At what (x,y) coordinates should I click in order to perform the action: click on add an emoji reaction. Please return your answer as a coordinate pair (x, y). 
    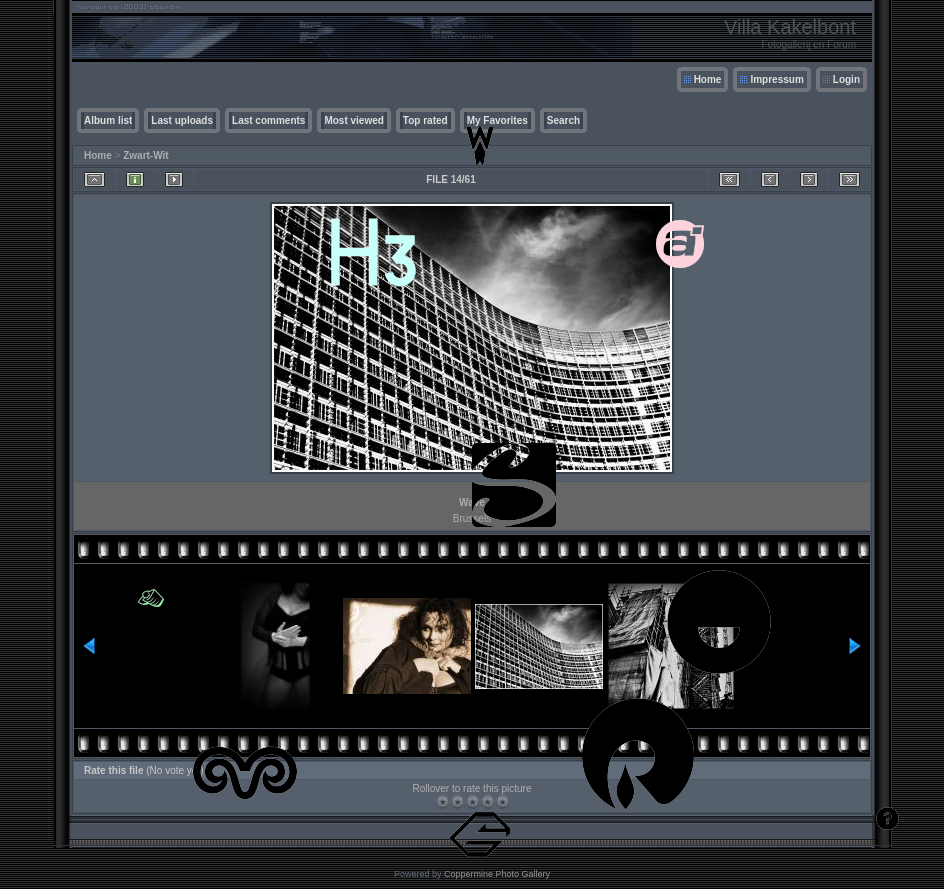
    Looking at the image, I should click on (719, 622).